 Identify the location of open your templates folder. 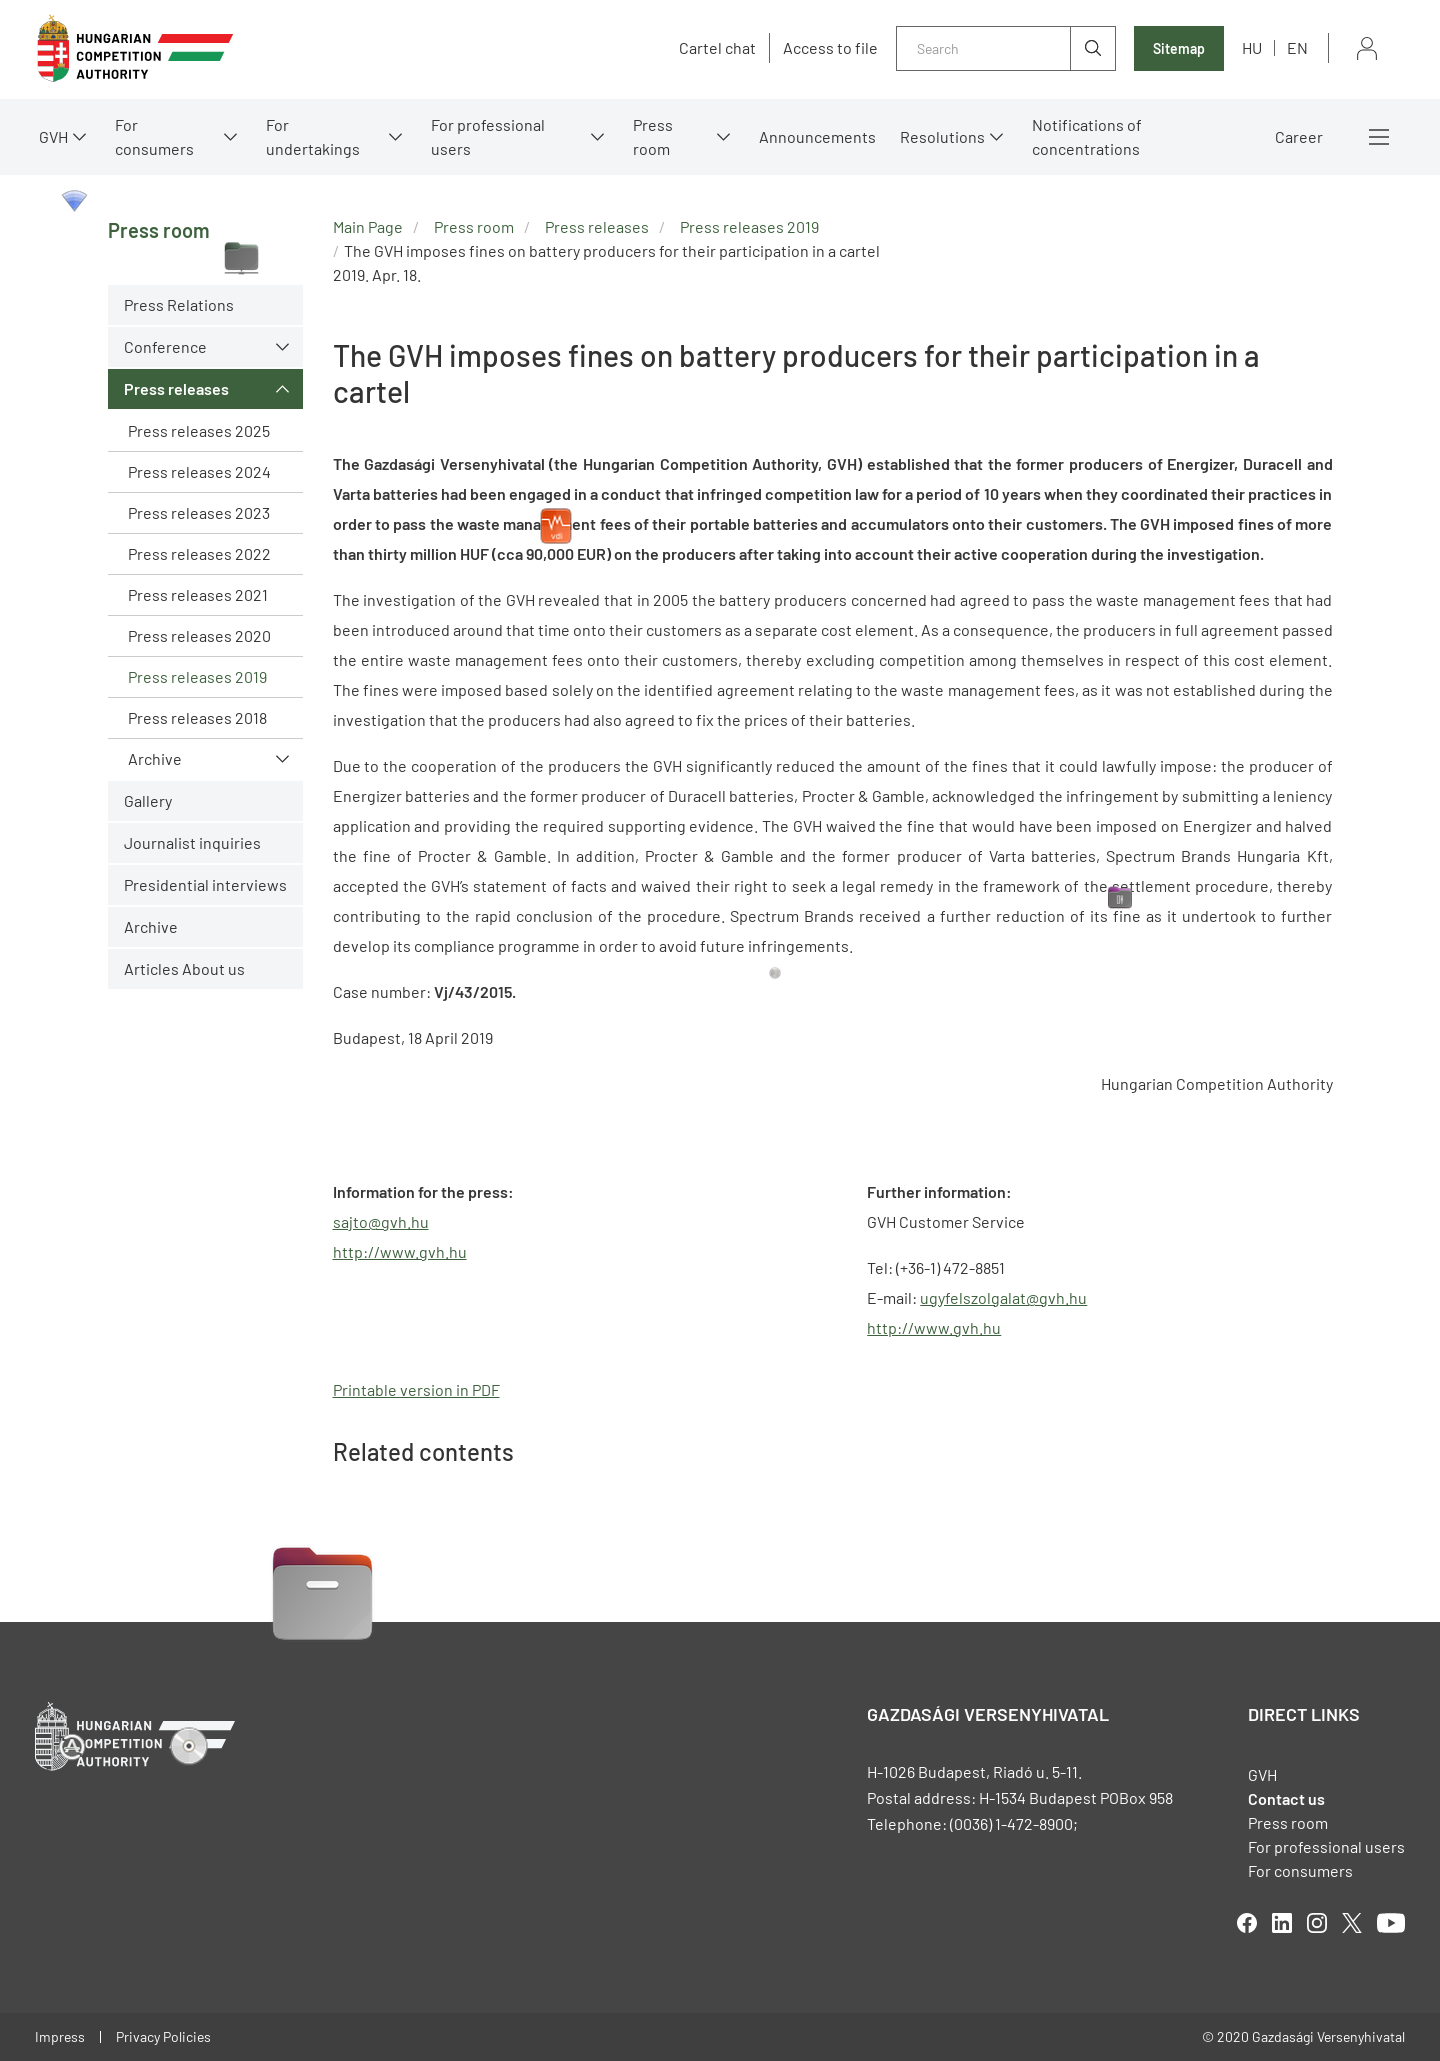
(1120, 897).